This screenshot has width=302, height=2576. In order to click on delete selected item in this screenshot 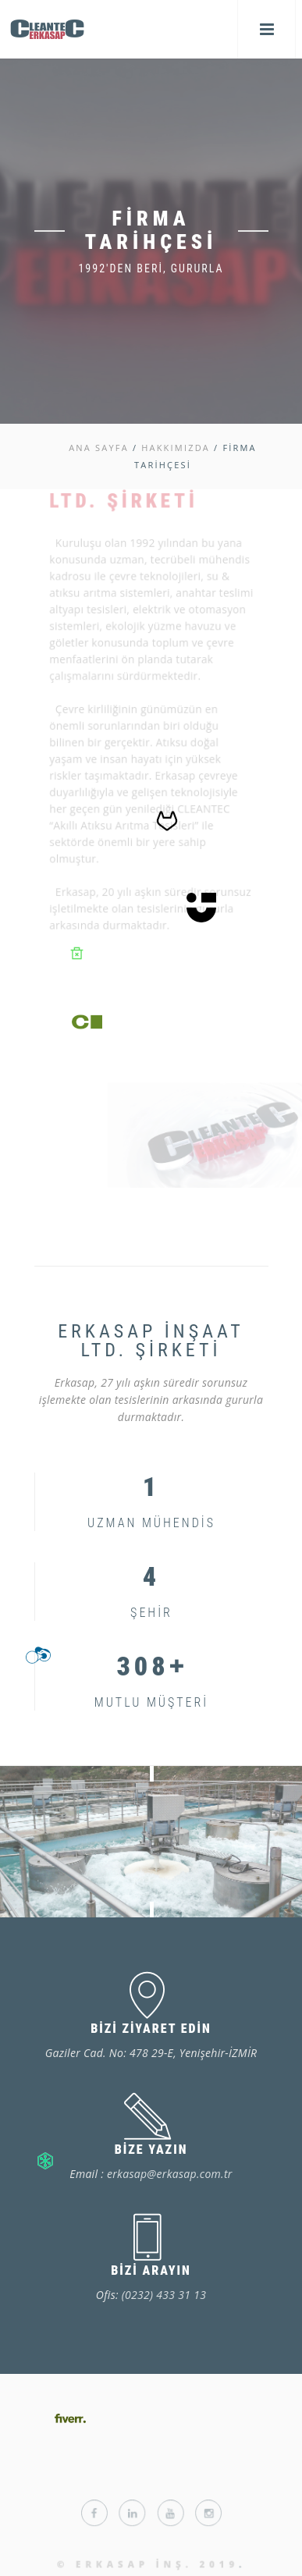, I will do `click(76, 953)`.